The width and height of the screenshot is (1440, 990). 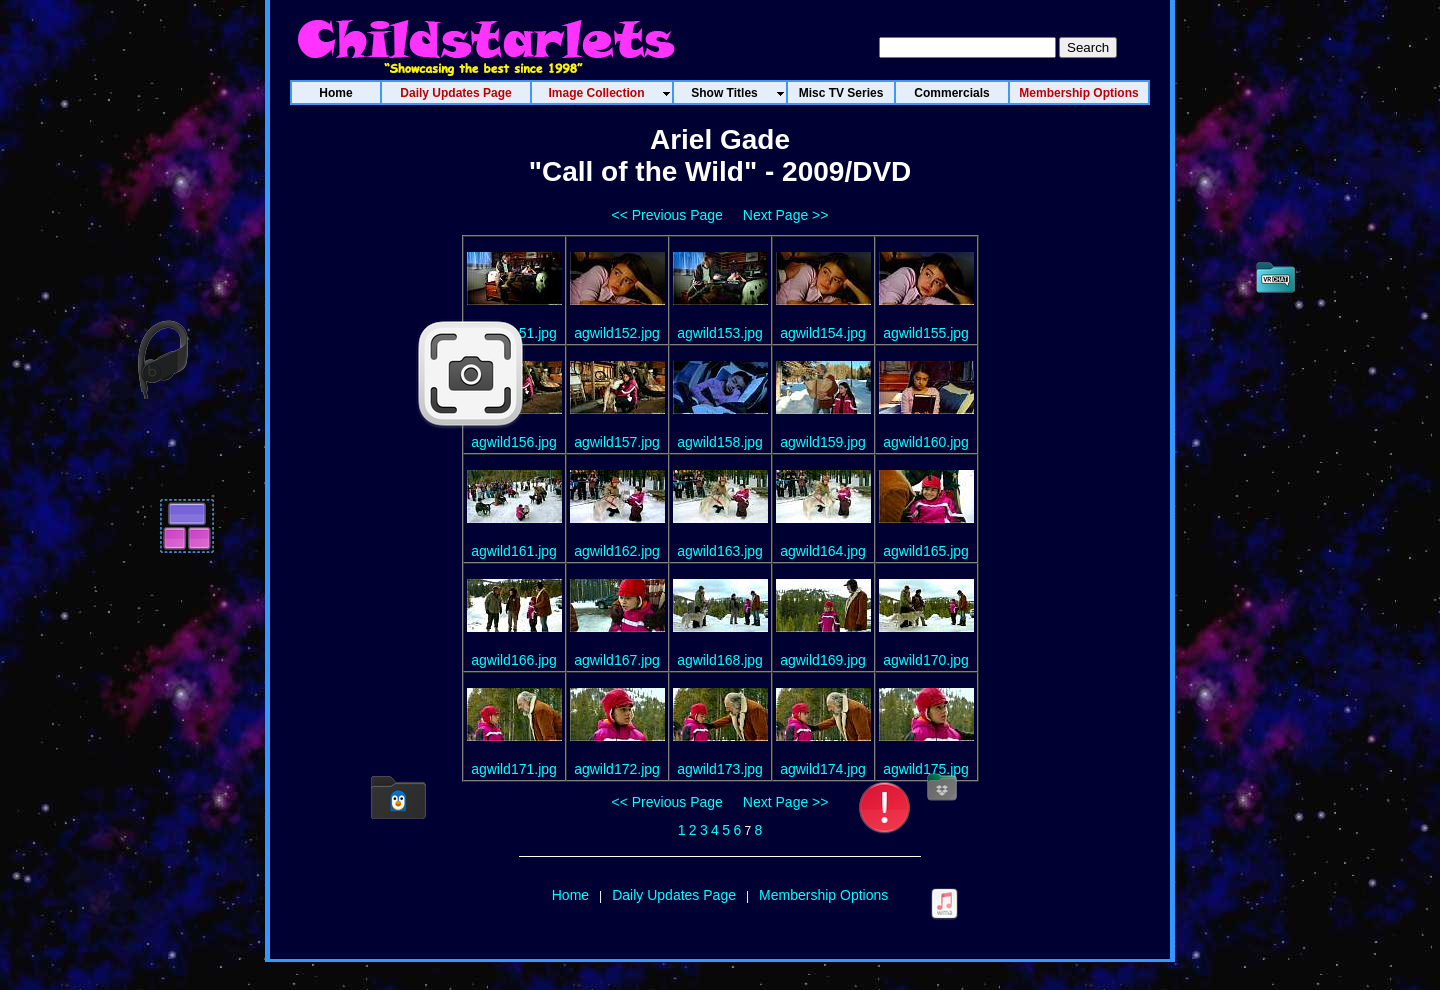 What do you see at coordinates (884, 807) in the screenshot?
I see `indicates a warning or caution in a dialog` at bounding box center [884, 807].